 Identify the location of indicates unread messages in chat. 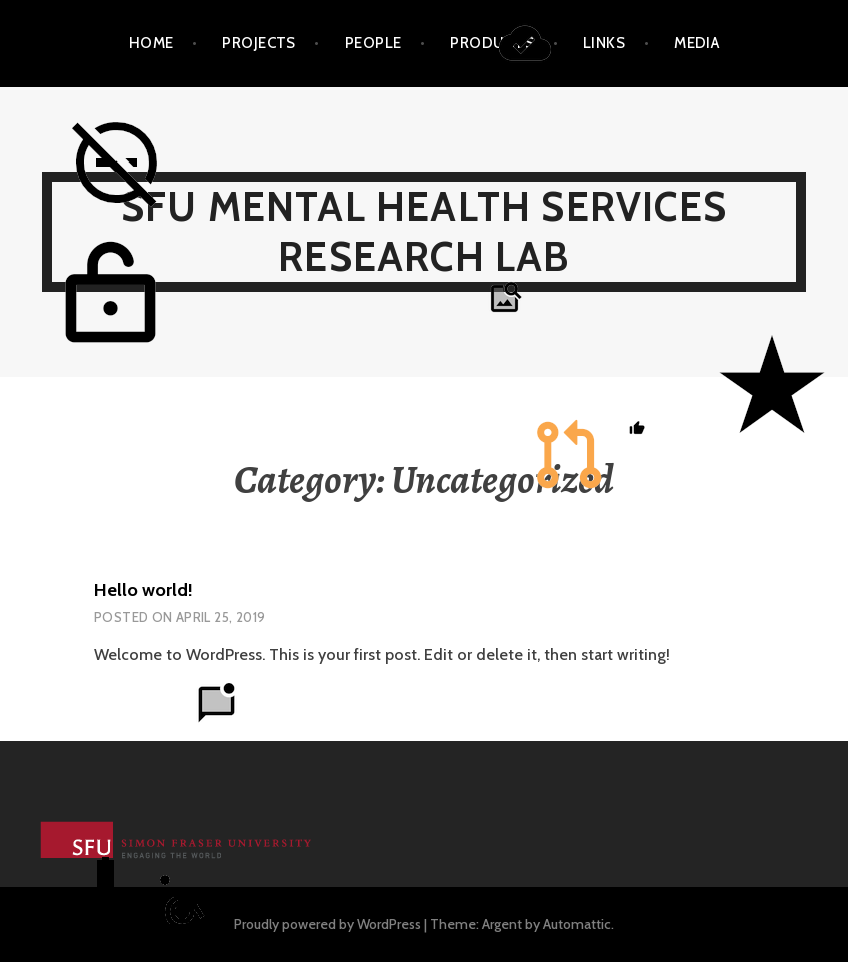
(216, 704).